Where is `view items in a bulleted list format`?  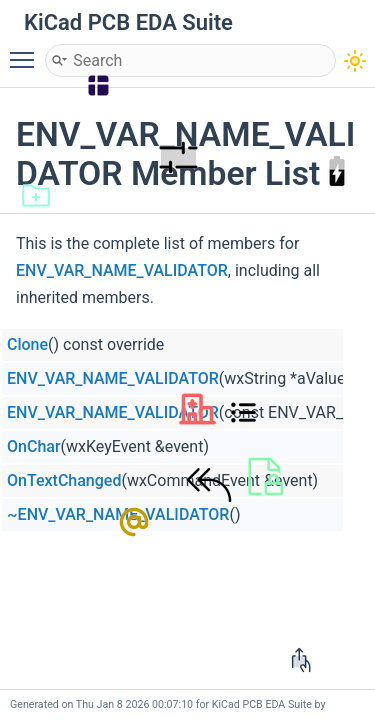
view items in a bulleted list format is located at coordinates (243, 412).